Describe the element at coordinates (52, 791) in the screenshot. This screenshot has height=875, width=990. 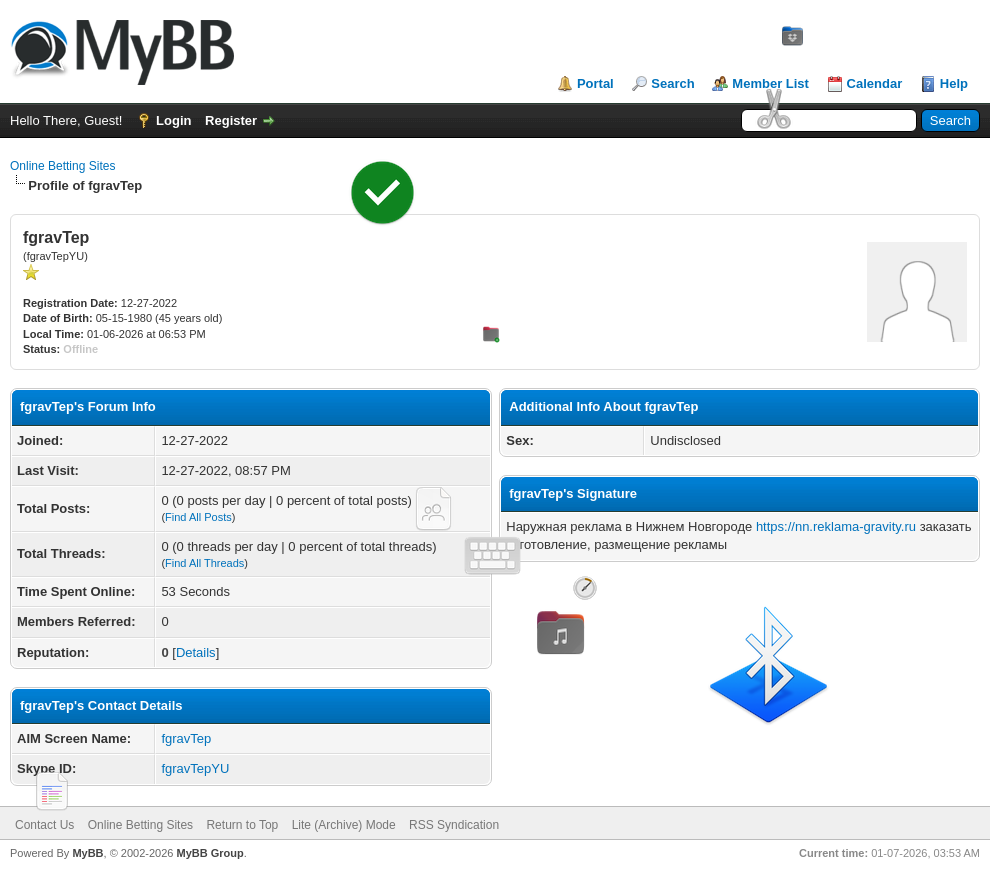
I see `a script or code file` at that location.